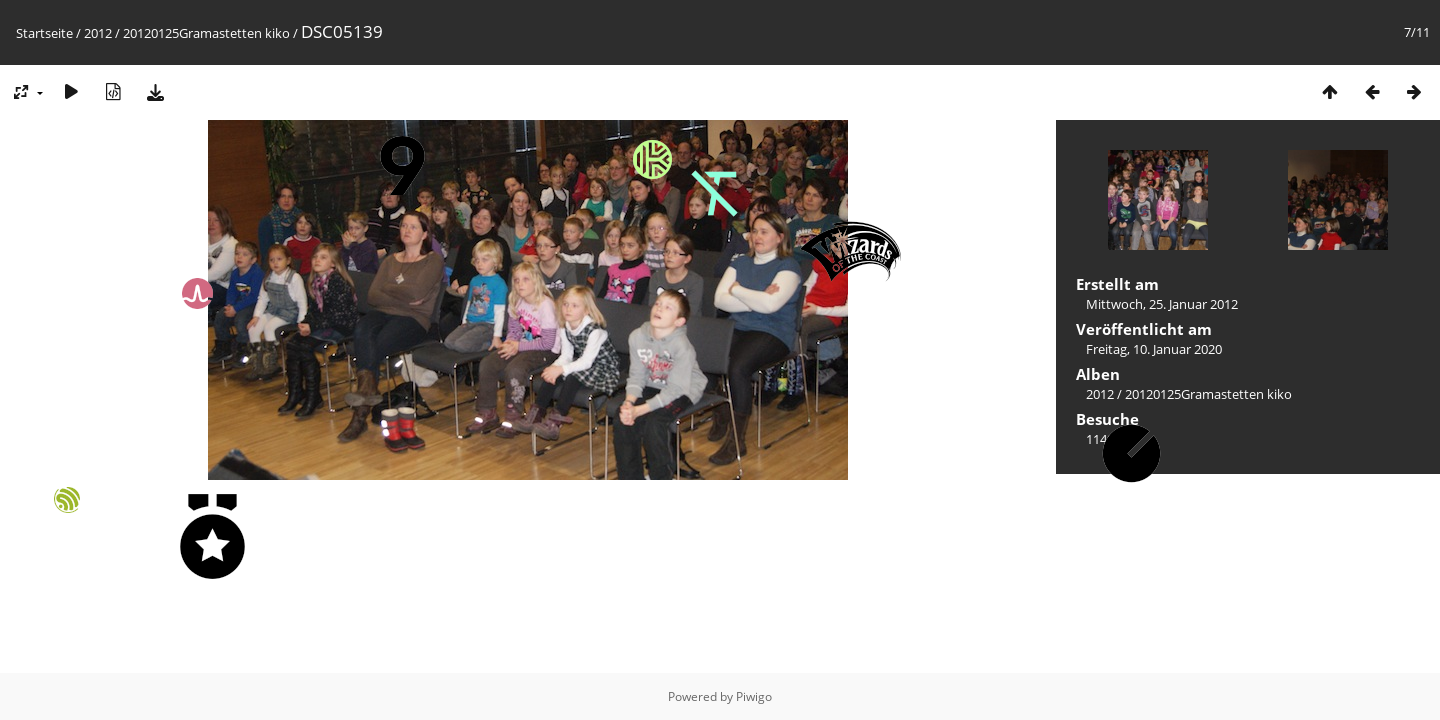  I want to click on wizards of the coast company logo, so click(850, 251).